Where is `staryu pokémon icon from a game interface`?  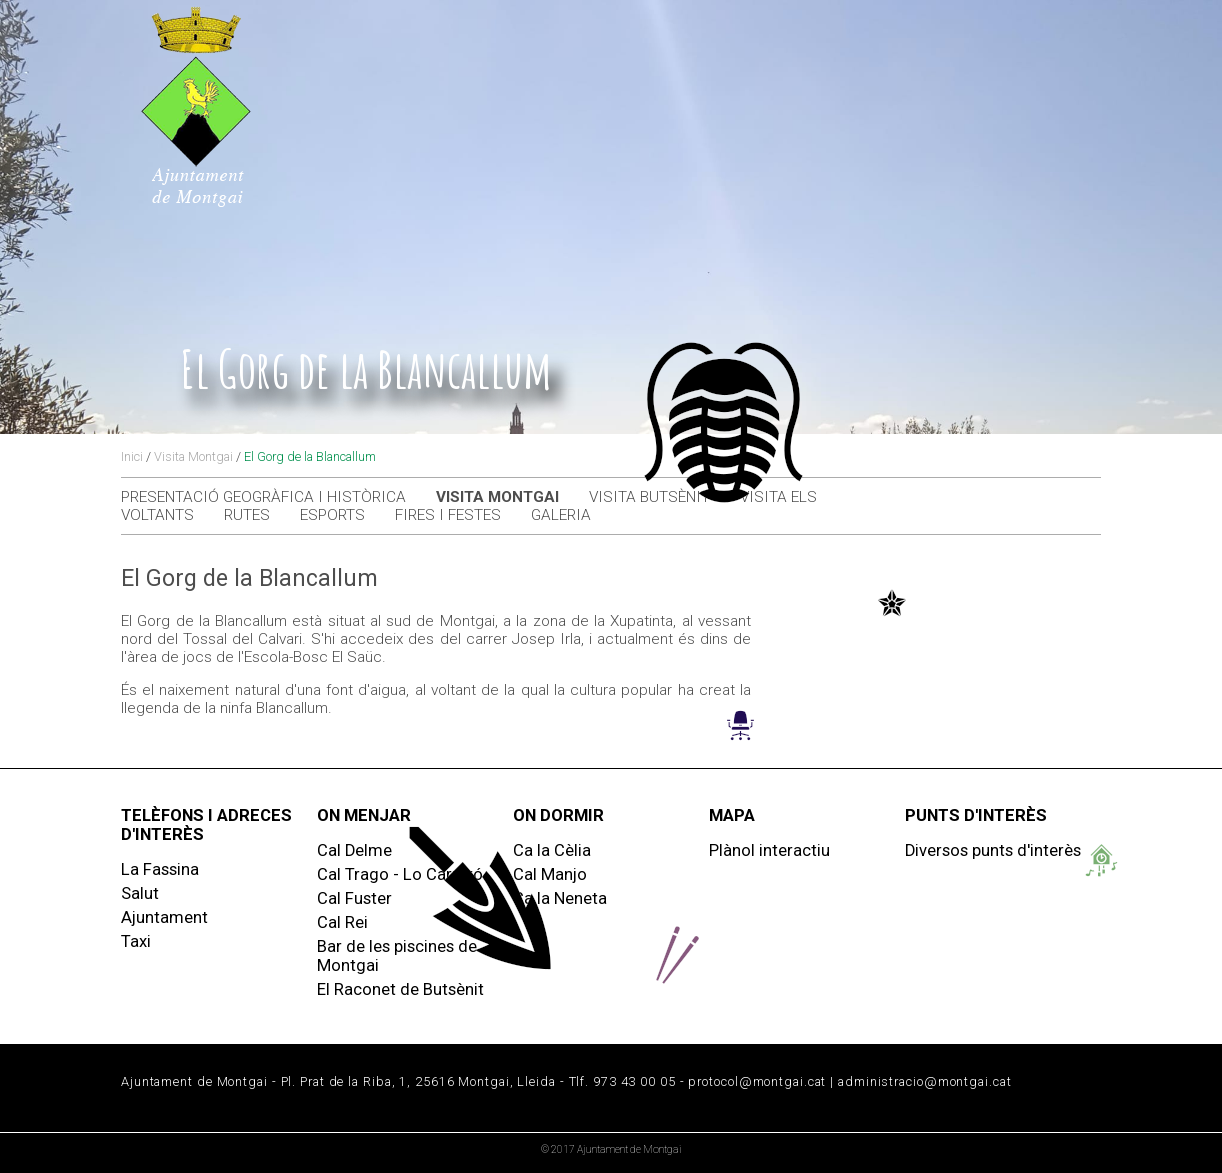 staryu pokémon icon from a game interface is located at coordinates (892, 603).